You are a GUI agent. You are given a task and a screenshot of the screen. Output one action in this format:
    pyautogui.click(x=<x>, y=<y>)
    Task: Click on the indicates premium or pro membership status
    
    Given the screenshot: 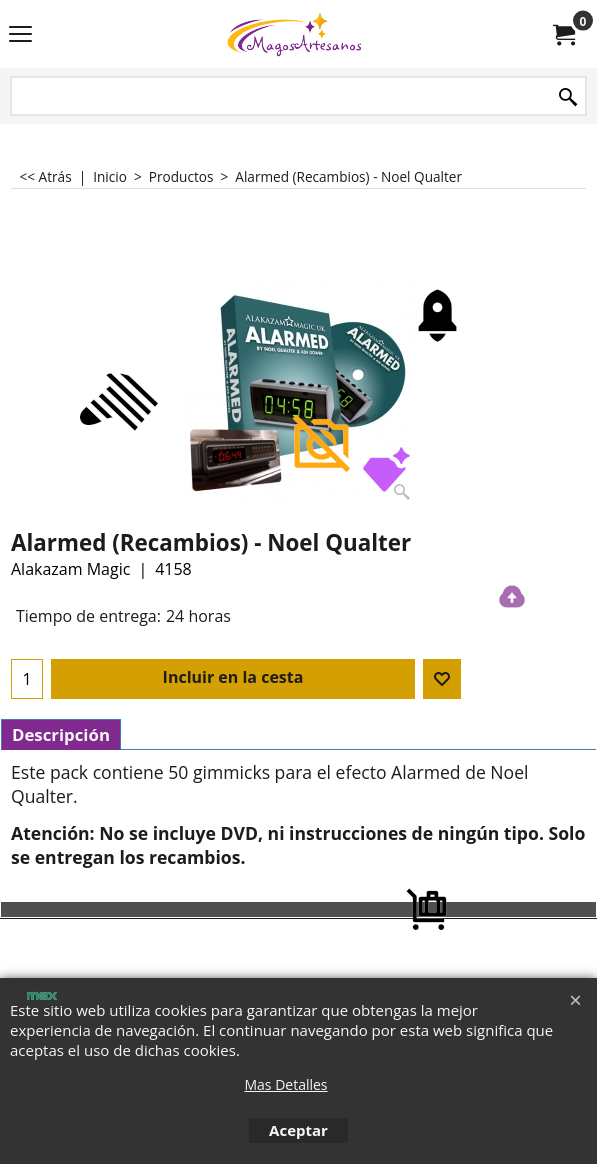 What is the action you would take?
    pyautogui.click(x=386, y=470)
    